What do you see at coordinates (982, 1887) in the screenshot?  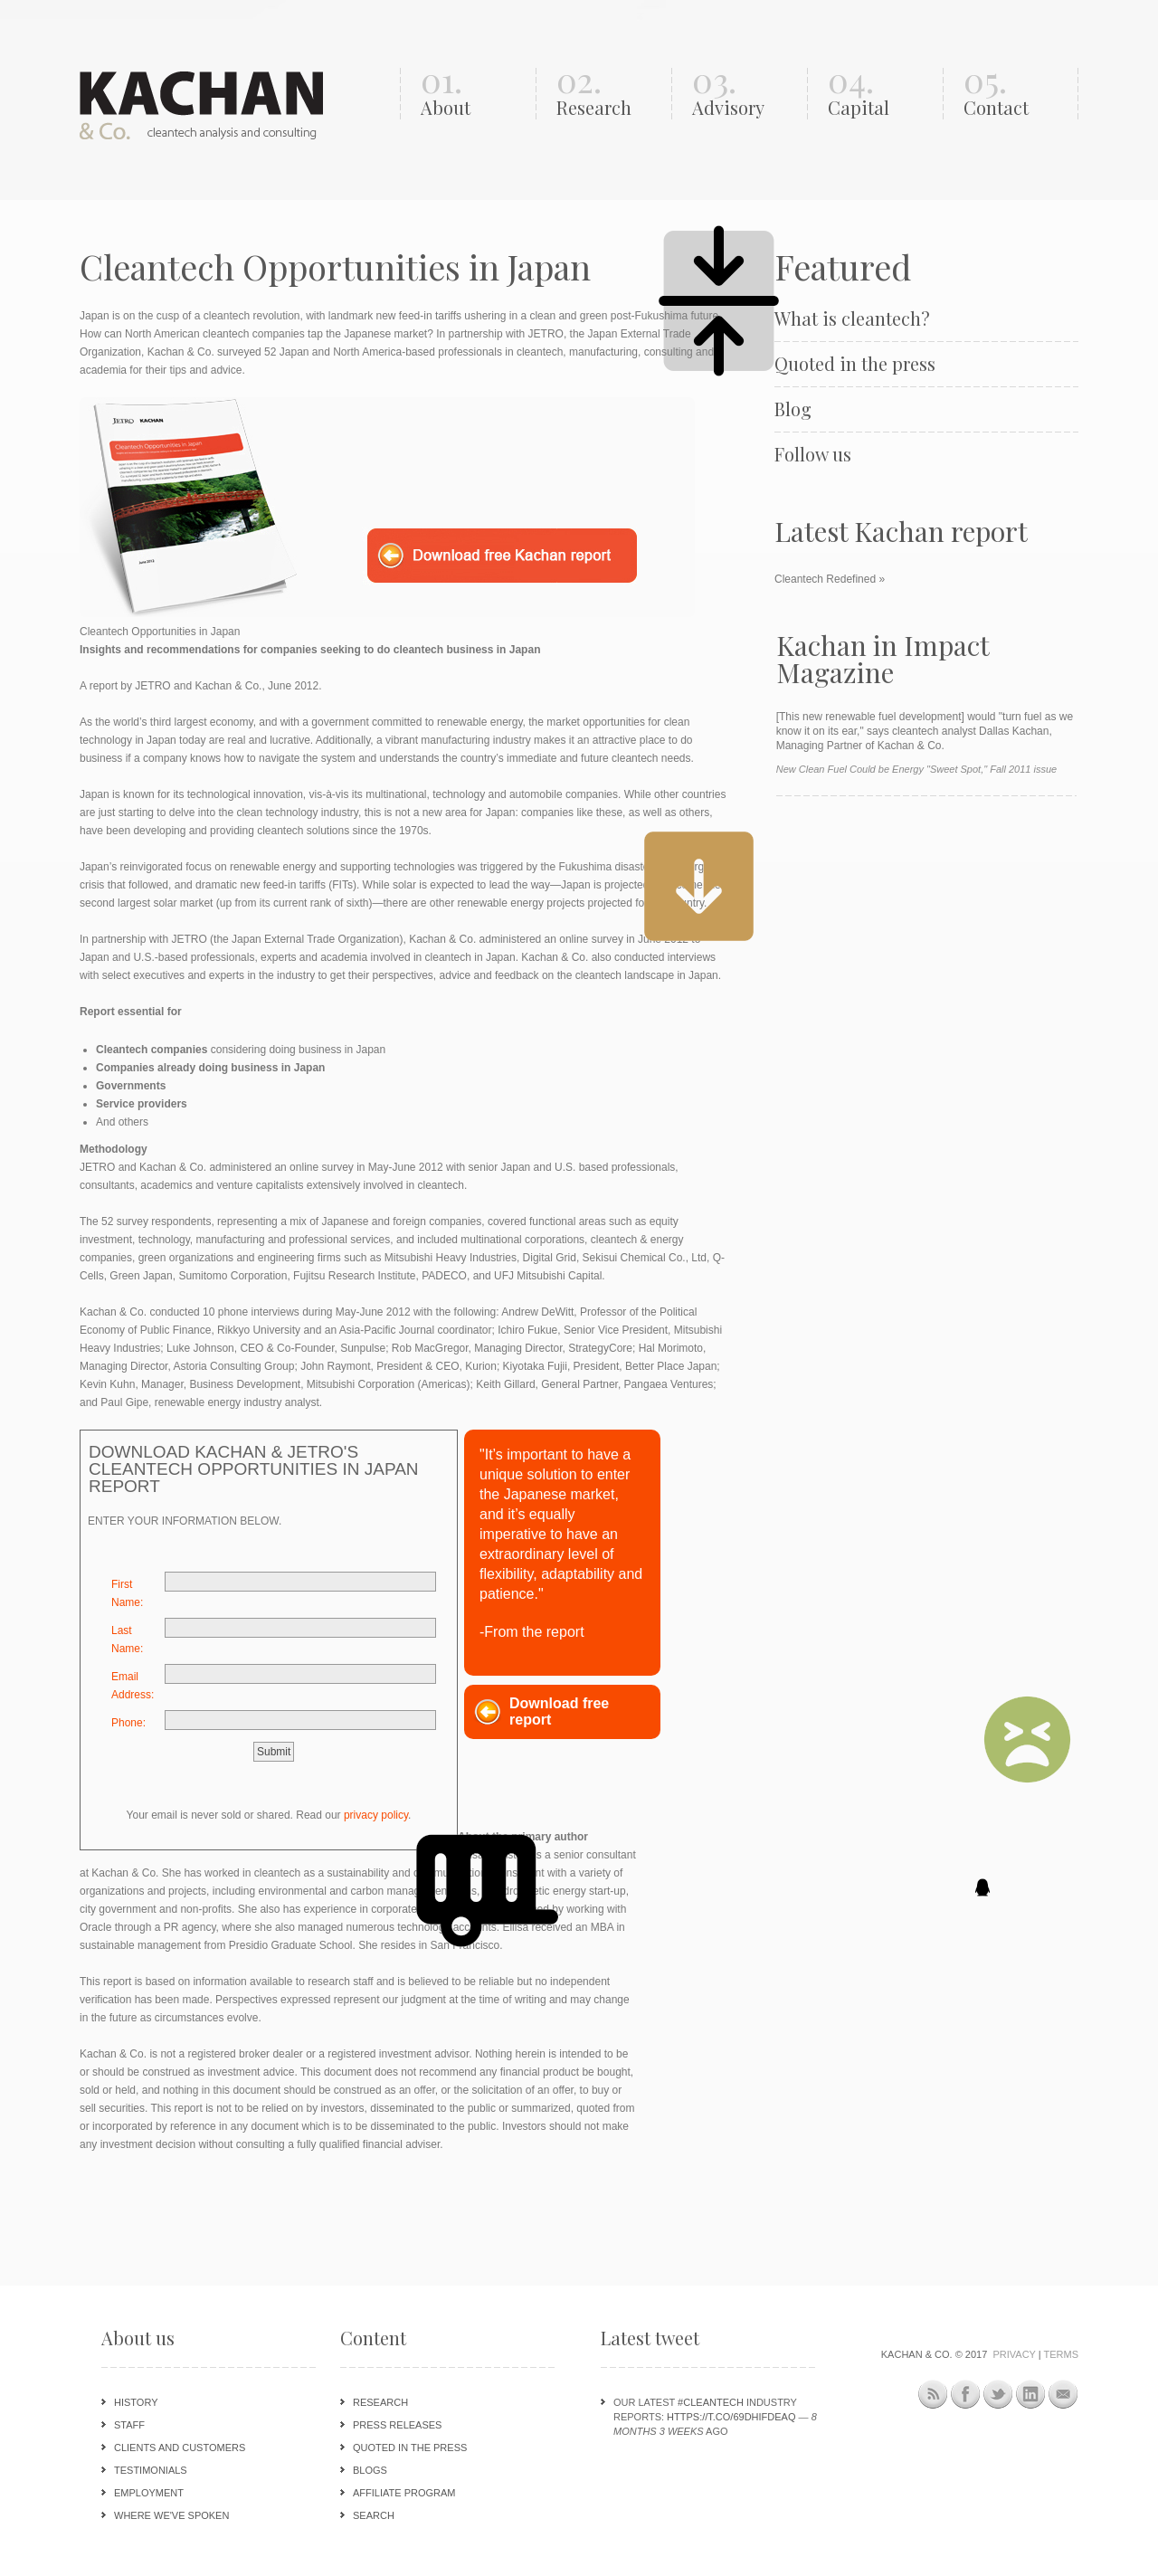 I see `open QQ messaging app` at bounding box center [982, 1887].